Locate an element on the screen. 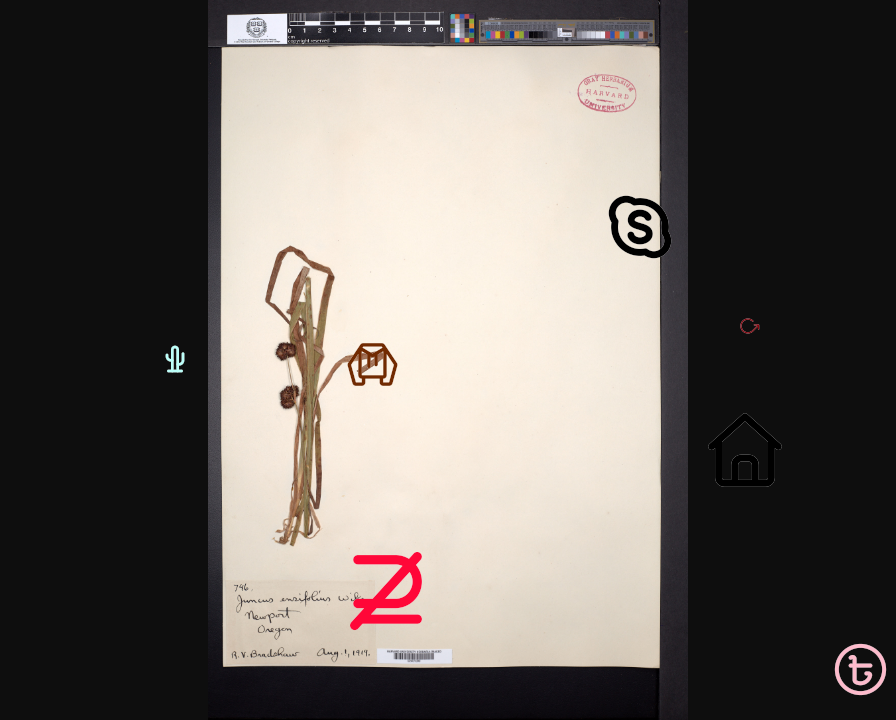 The height and width of the screenshot is (720, 896). browse clothing or apparel items is located at coordinates (372, 364).